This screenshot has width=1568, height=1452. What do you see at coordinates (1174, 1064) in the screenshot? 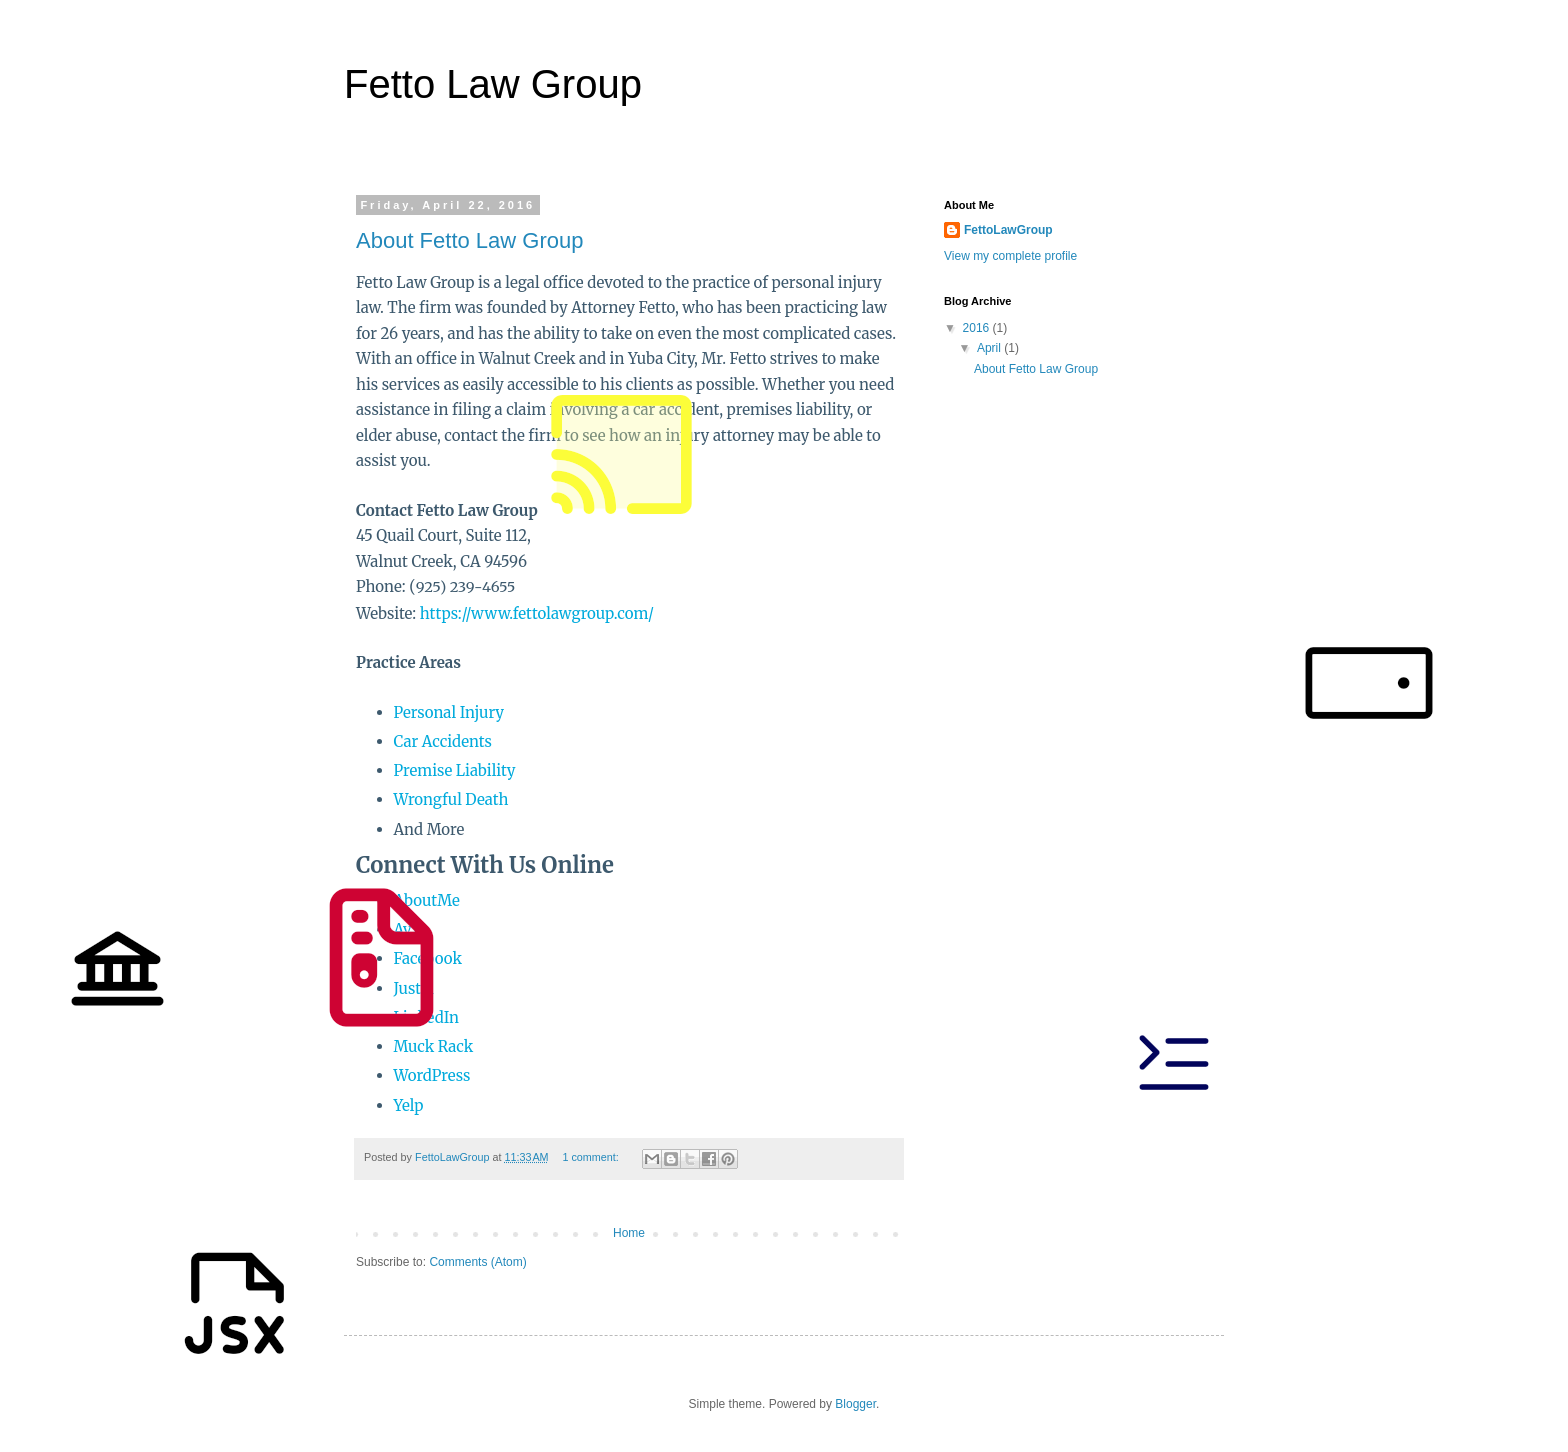
I see `increase text indentation` at bounding box center [1174, 1064].